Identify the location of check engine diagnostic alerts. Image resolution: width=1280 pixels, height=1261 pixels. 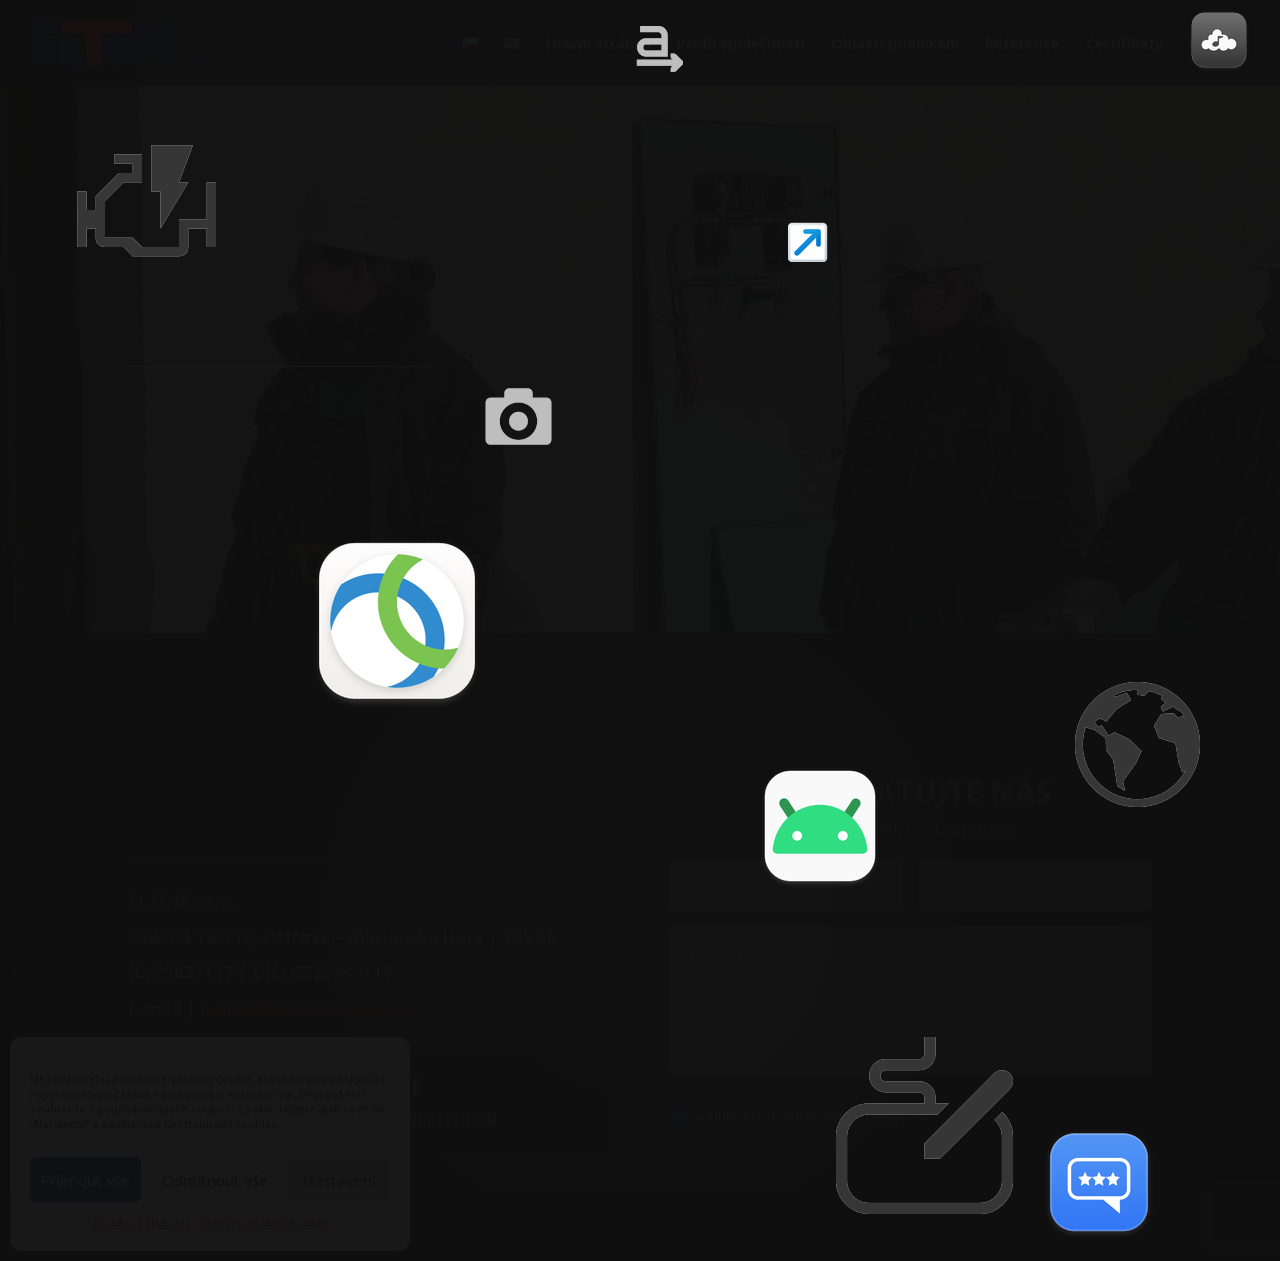
(142, 210).